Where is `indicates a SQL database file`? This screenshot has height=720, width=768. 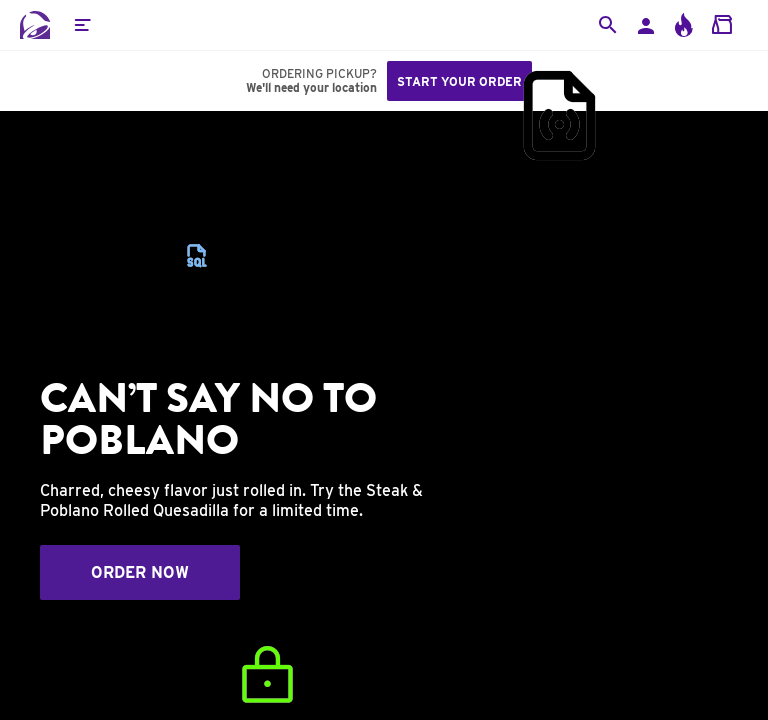
indicates a SQL database file is located at coordinates (196, 255).